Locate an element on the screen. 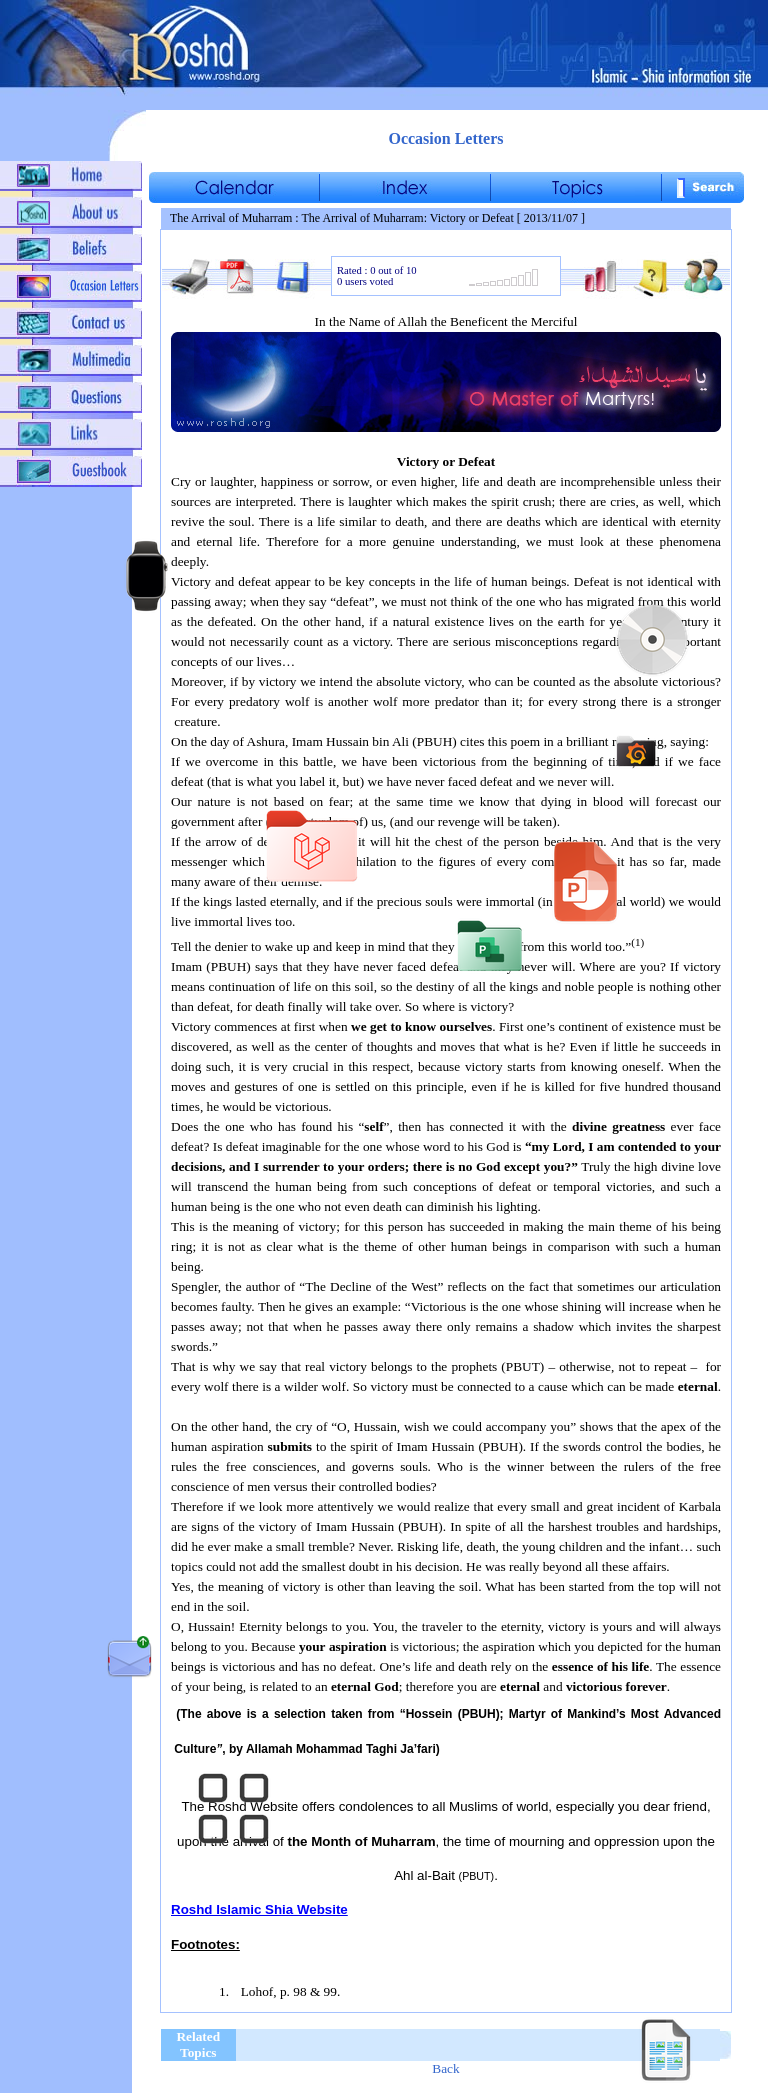 The width and height of the screenshot is (768, 2093). a microsoft powerpoint file is located at coordinates (585, 881).